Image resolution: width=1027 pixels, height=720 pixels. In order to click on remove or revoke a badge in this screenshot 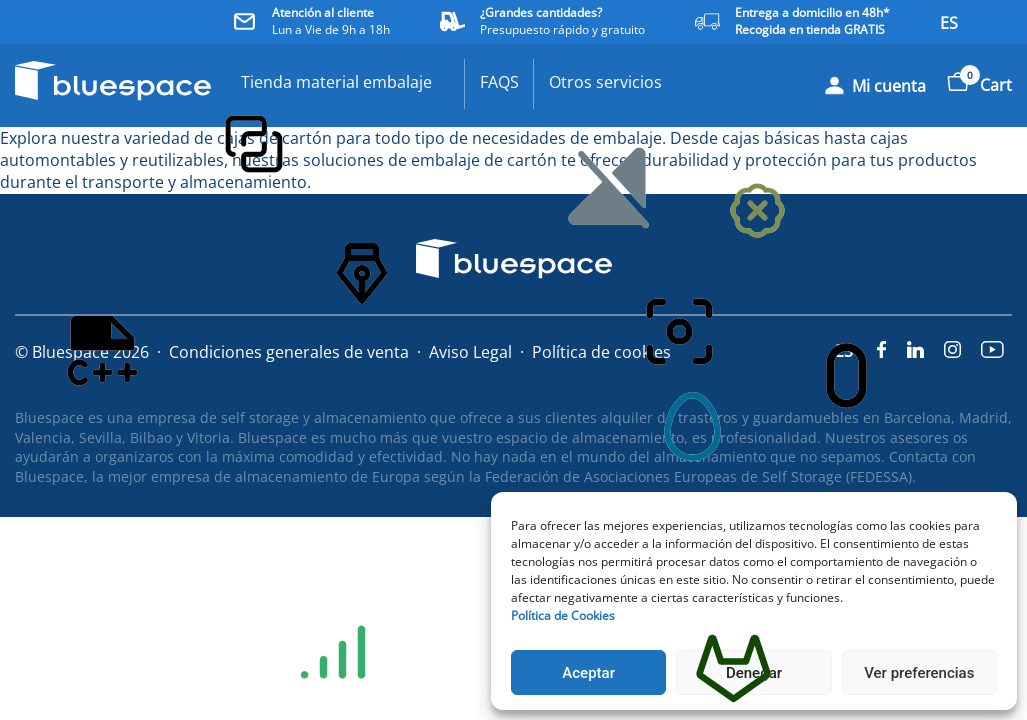, I will do `click(757, 210)`.